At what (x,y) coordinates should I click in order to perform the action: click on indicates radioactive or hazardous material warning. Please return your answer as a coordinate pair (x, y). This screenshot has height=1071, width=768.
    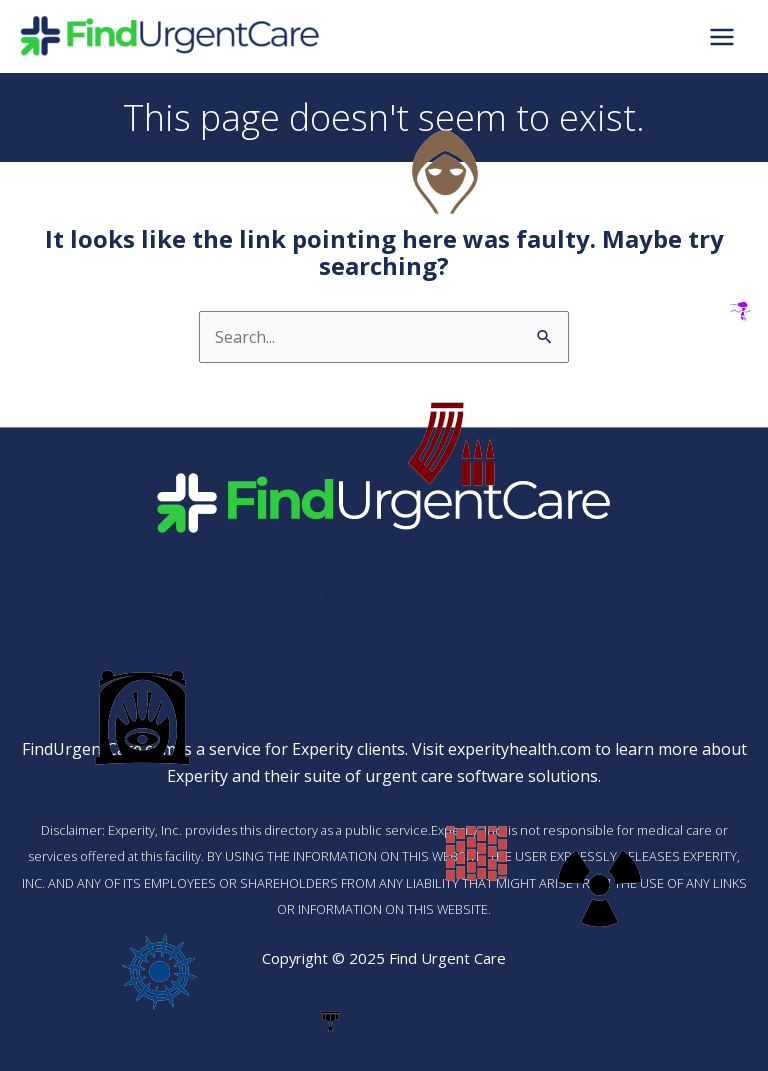
    Looking at the image, I should click on (599, 888).